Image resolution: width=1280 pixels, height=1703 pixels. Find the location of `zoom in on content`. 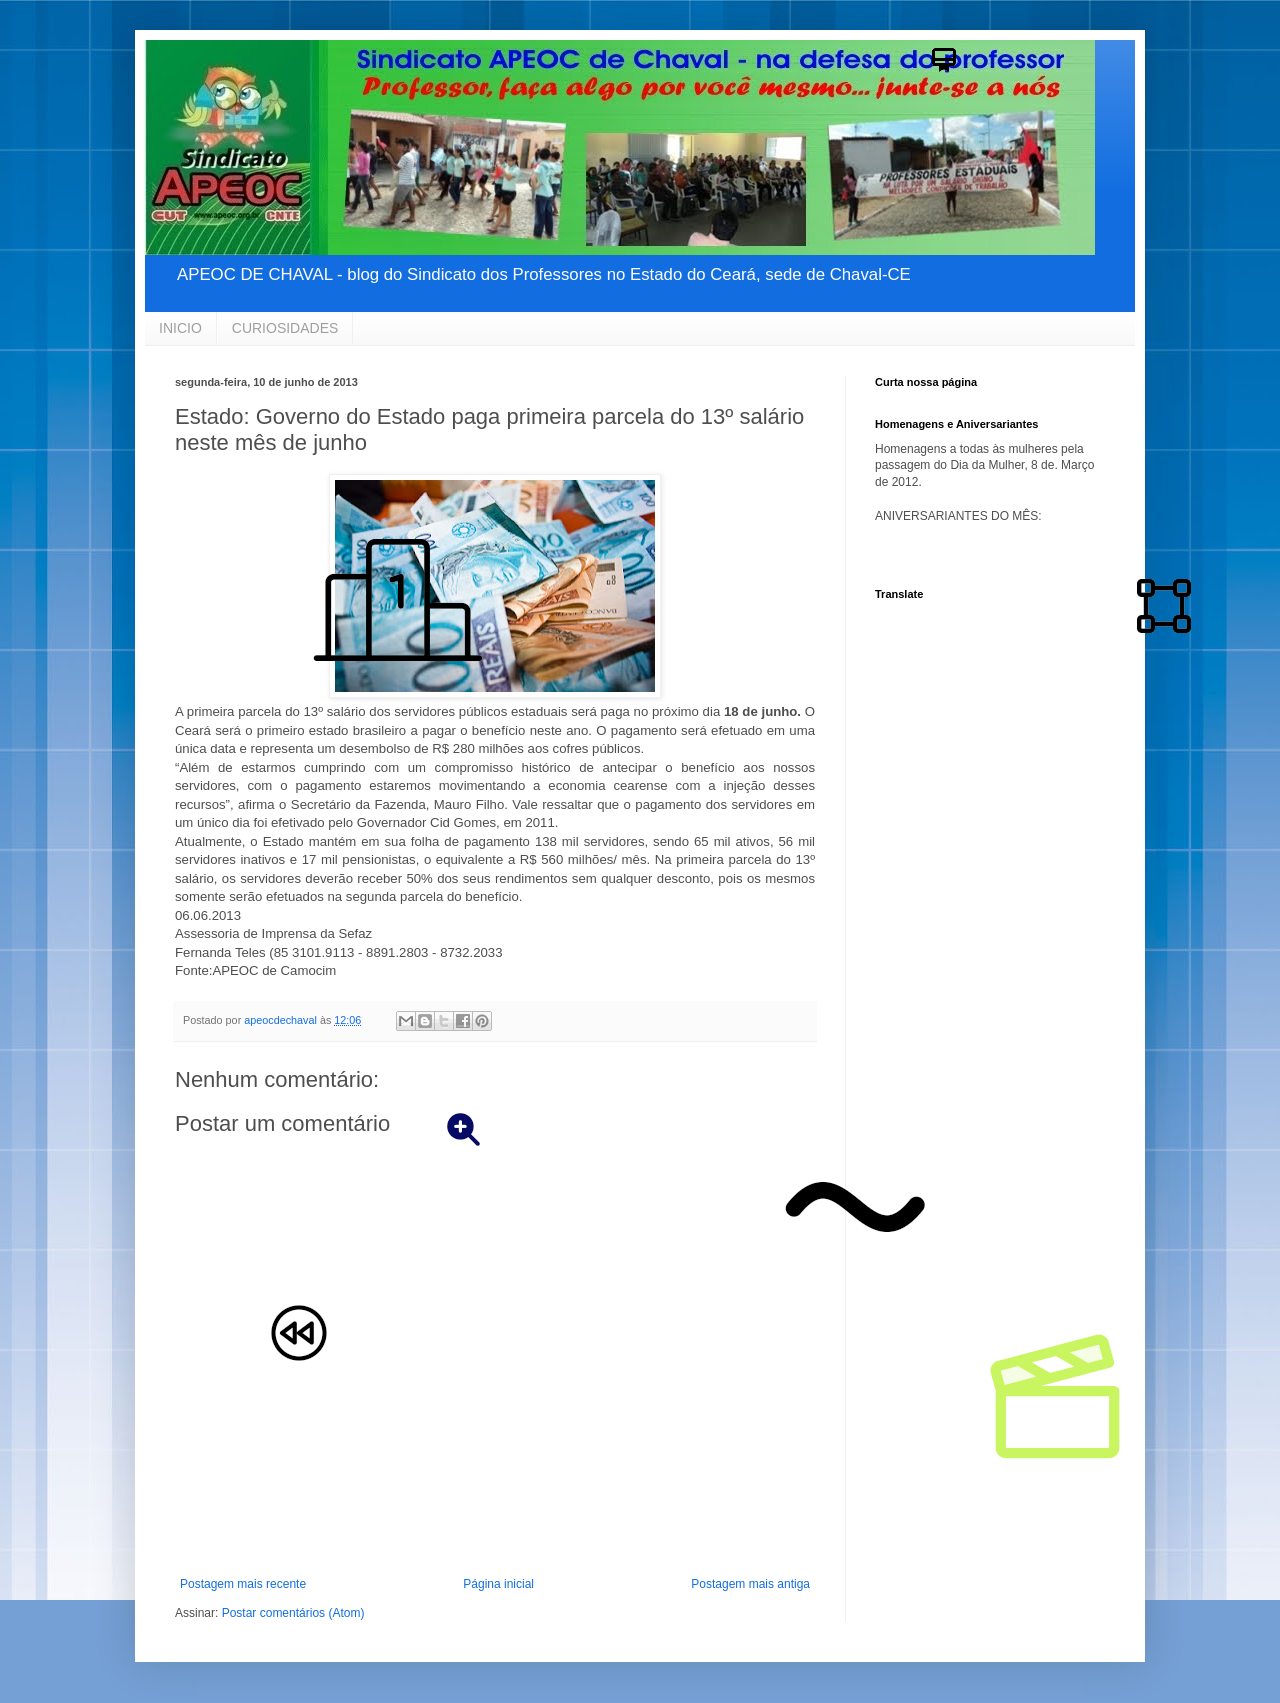

zoom in on content is located at coordinates (463, 1129).